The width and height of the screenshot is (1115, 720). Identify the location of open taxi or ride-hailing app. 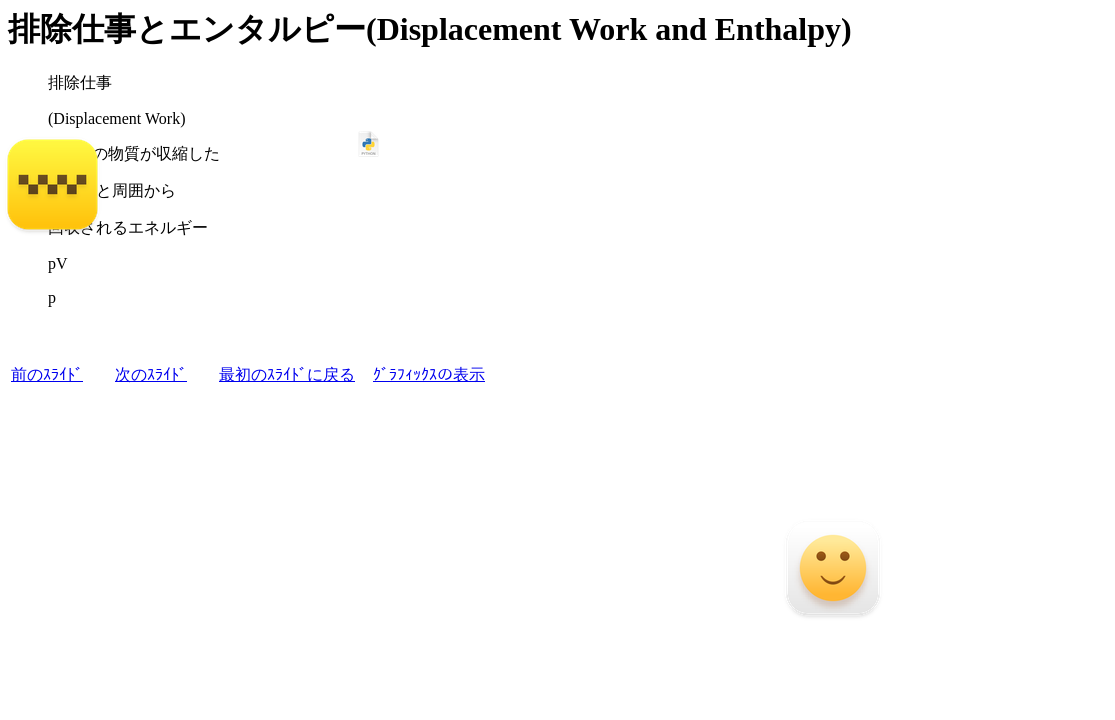
(52, 184).